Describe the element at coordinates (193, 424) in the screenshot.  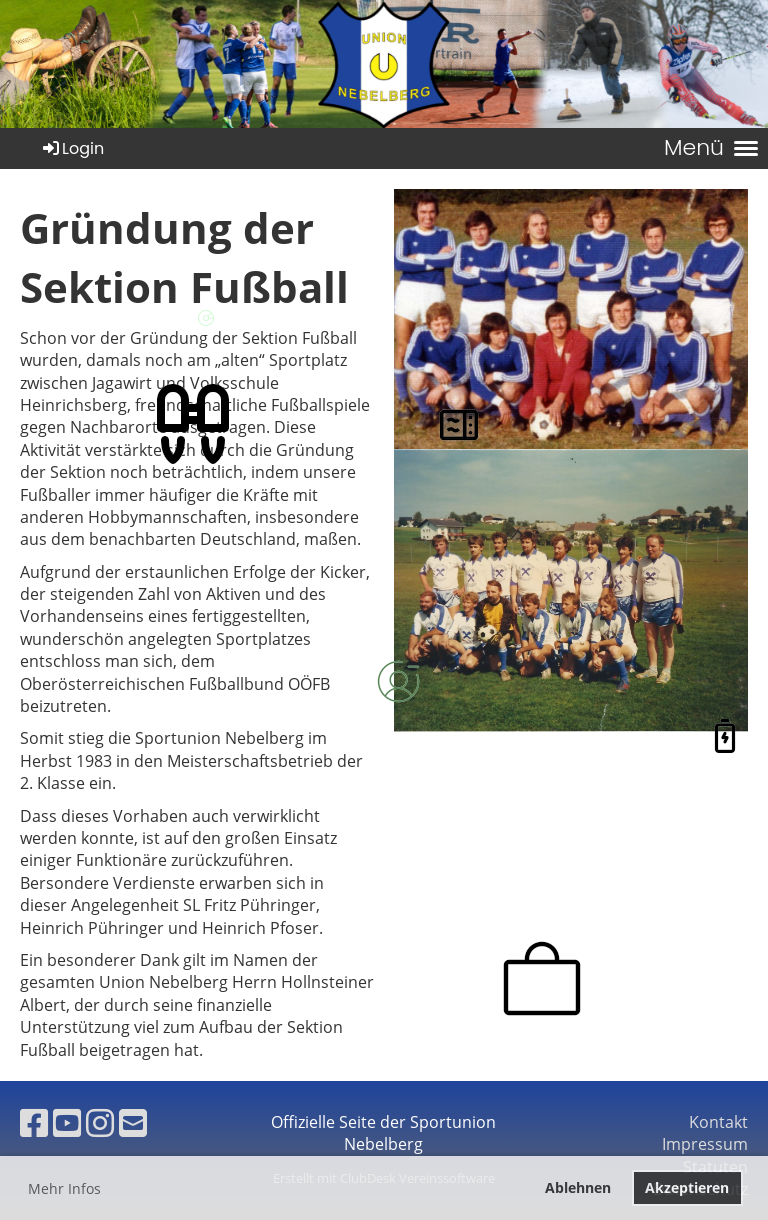
I see `access jetpack or boost feature` at that location.